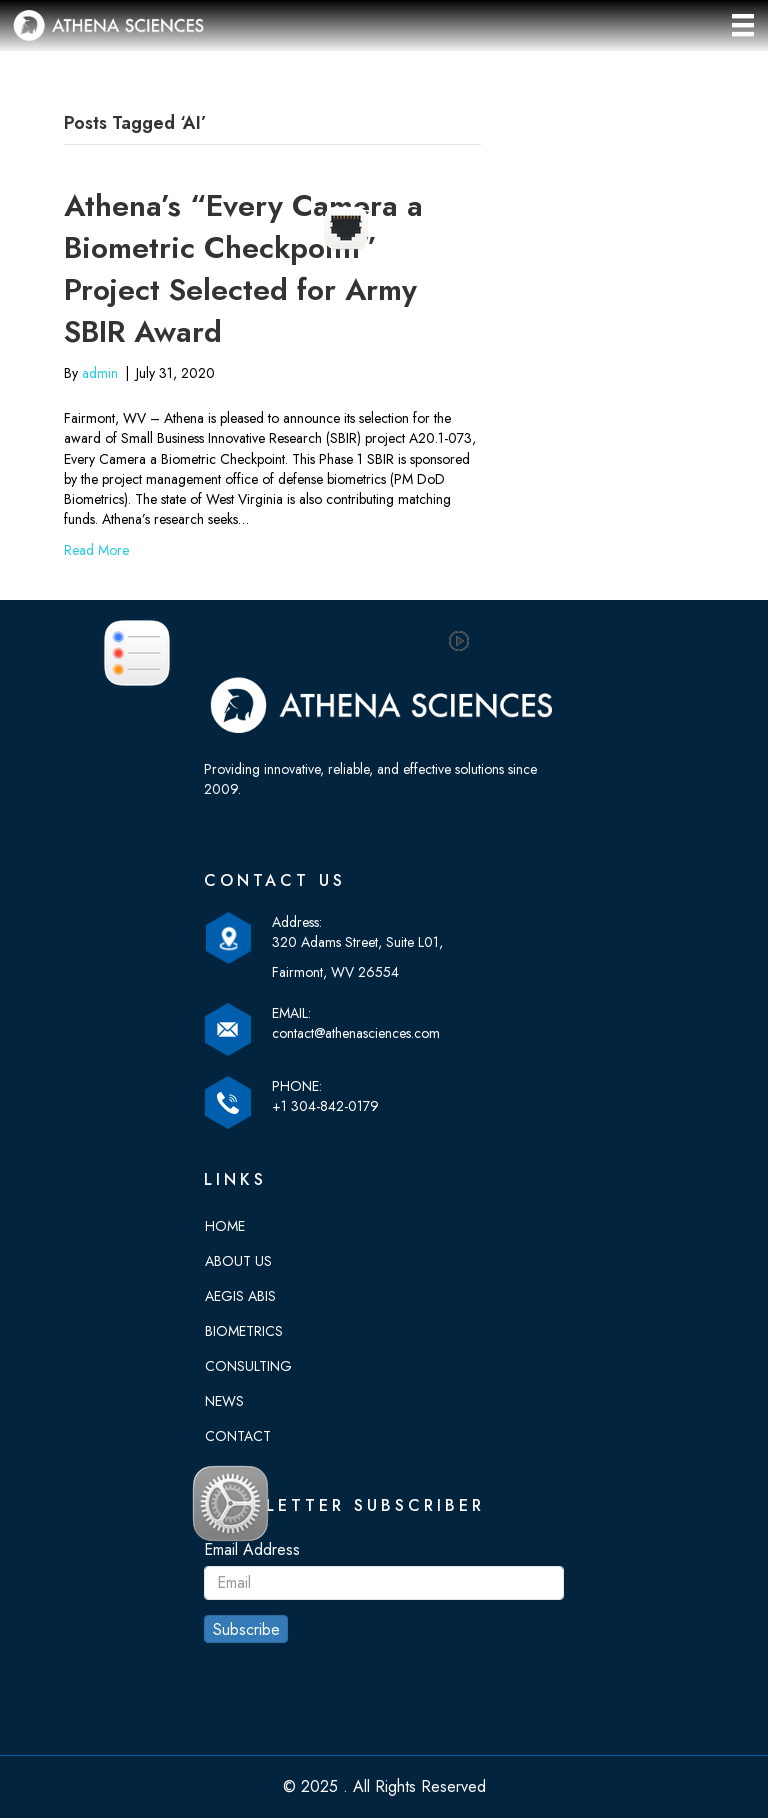 The image size is (768, 1818). I want to click on open system settings, so click(230, 1503).